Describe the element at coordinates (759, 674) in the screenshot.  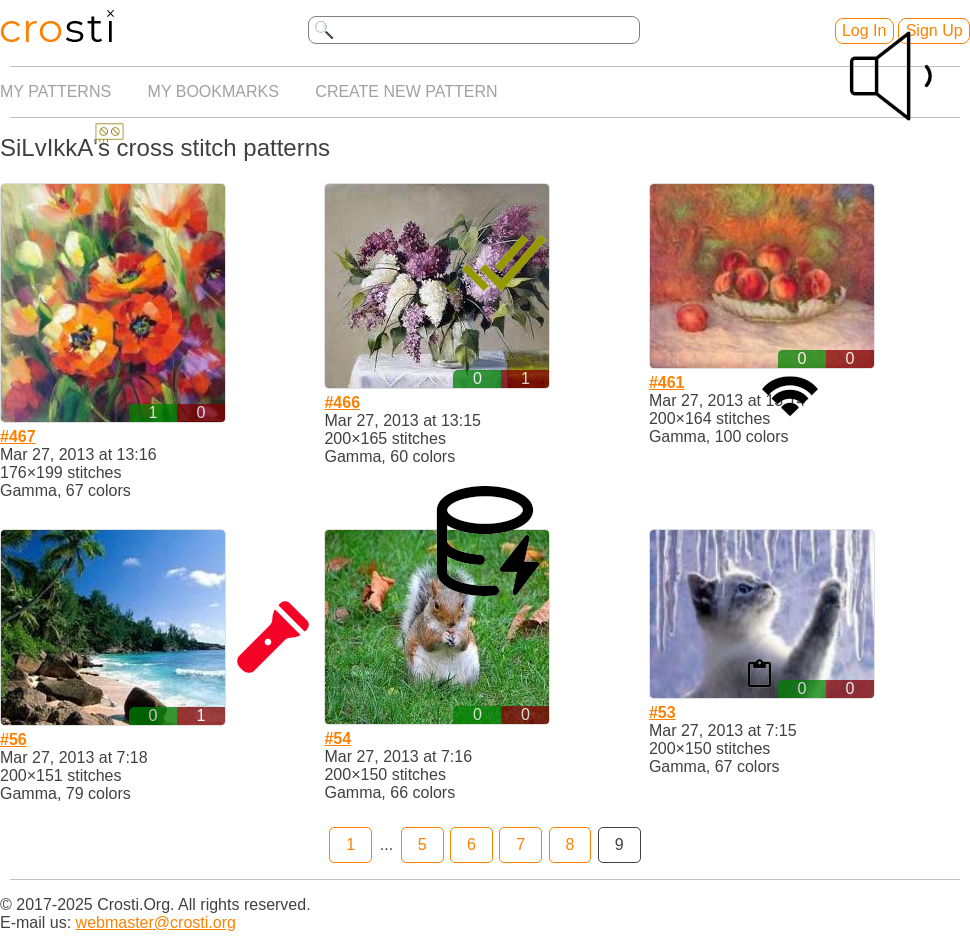
I see `paste content from clipboard` at that location.